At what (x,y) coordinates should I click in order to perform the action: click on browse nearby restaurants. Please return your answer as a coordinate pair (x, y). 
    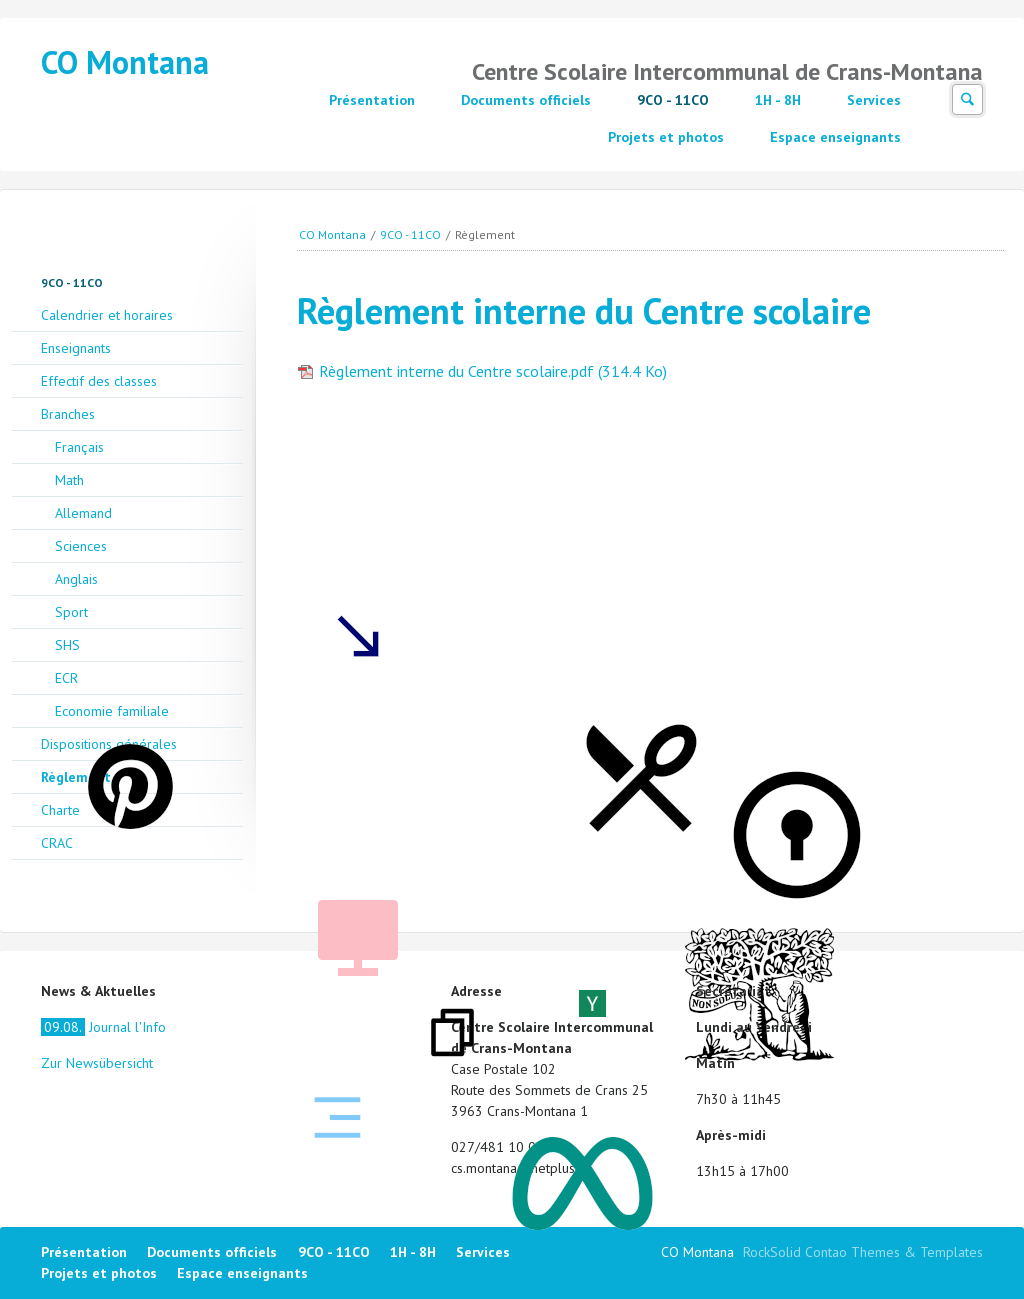
    Looking at the image, I should click on (640, 774).